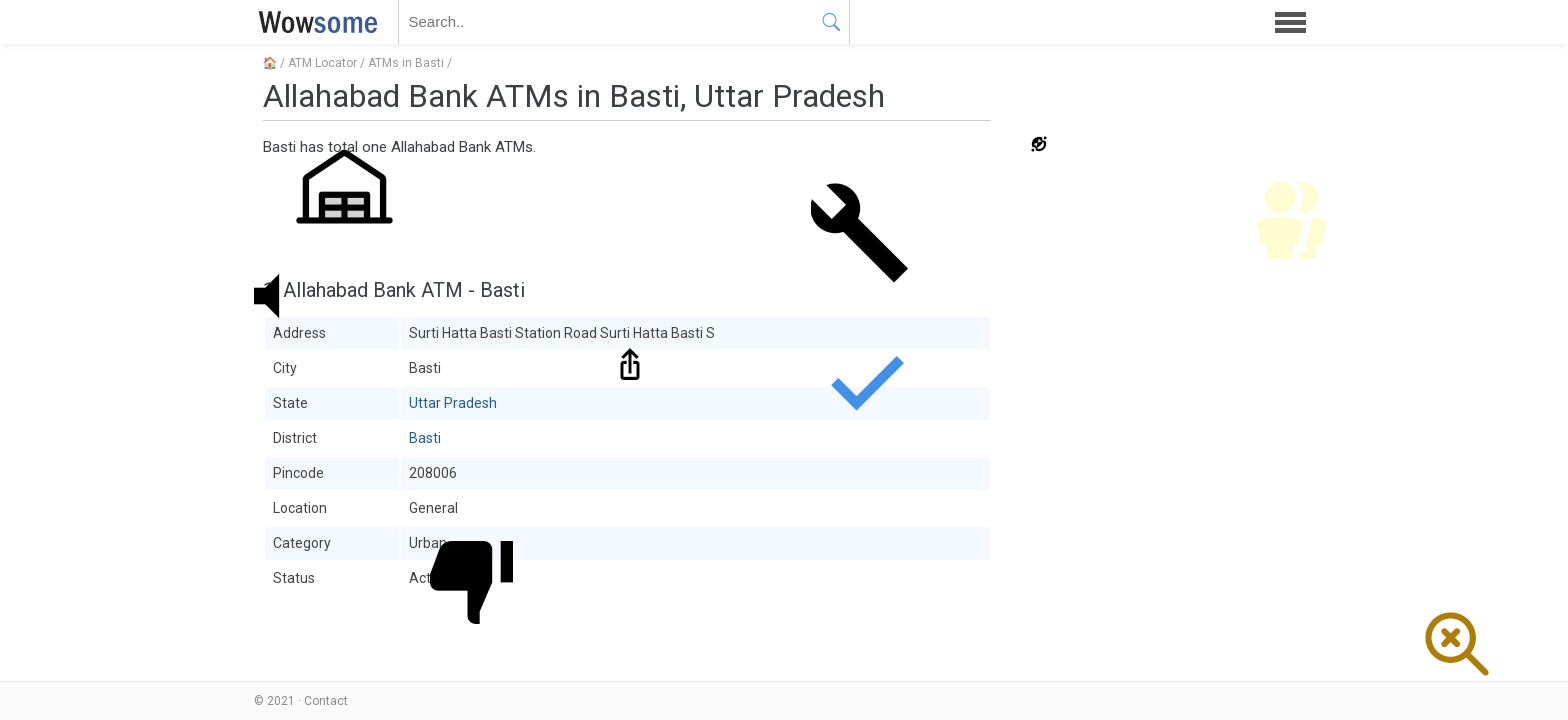 The width and height of the screenshot is (1568, 720). I want to click on dislike or downvote content, so click(471, 582).